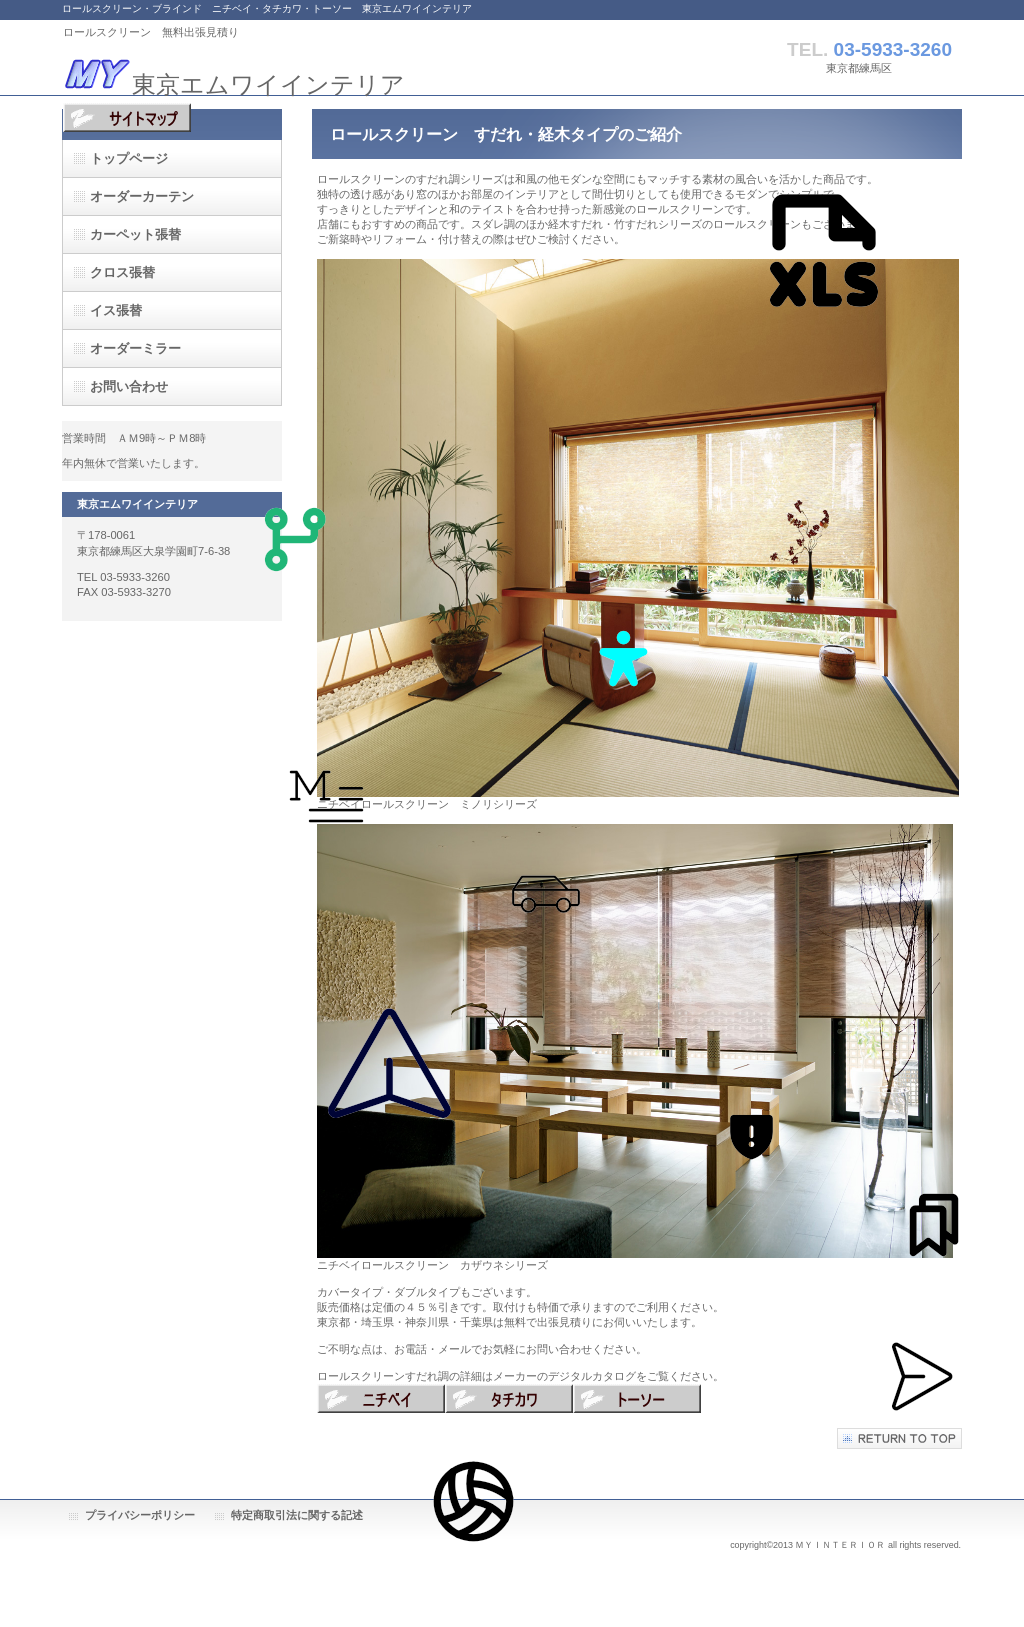  Describe the element at coordinates (623, 659) in the screenshot. I see `indicates user profile or account` at that location.